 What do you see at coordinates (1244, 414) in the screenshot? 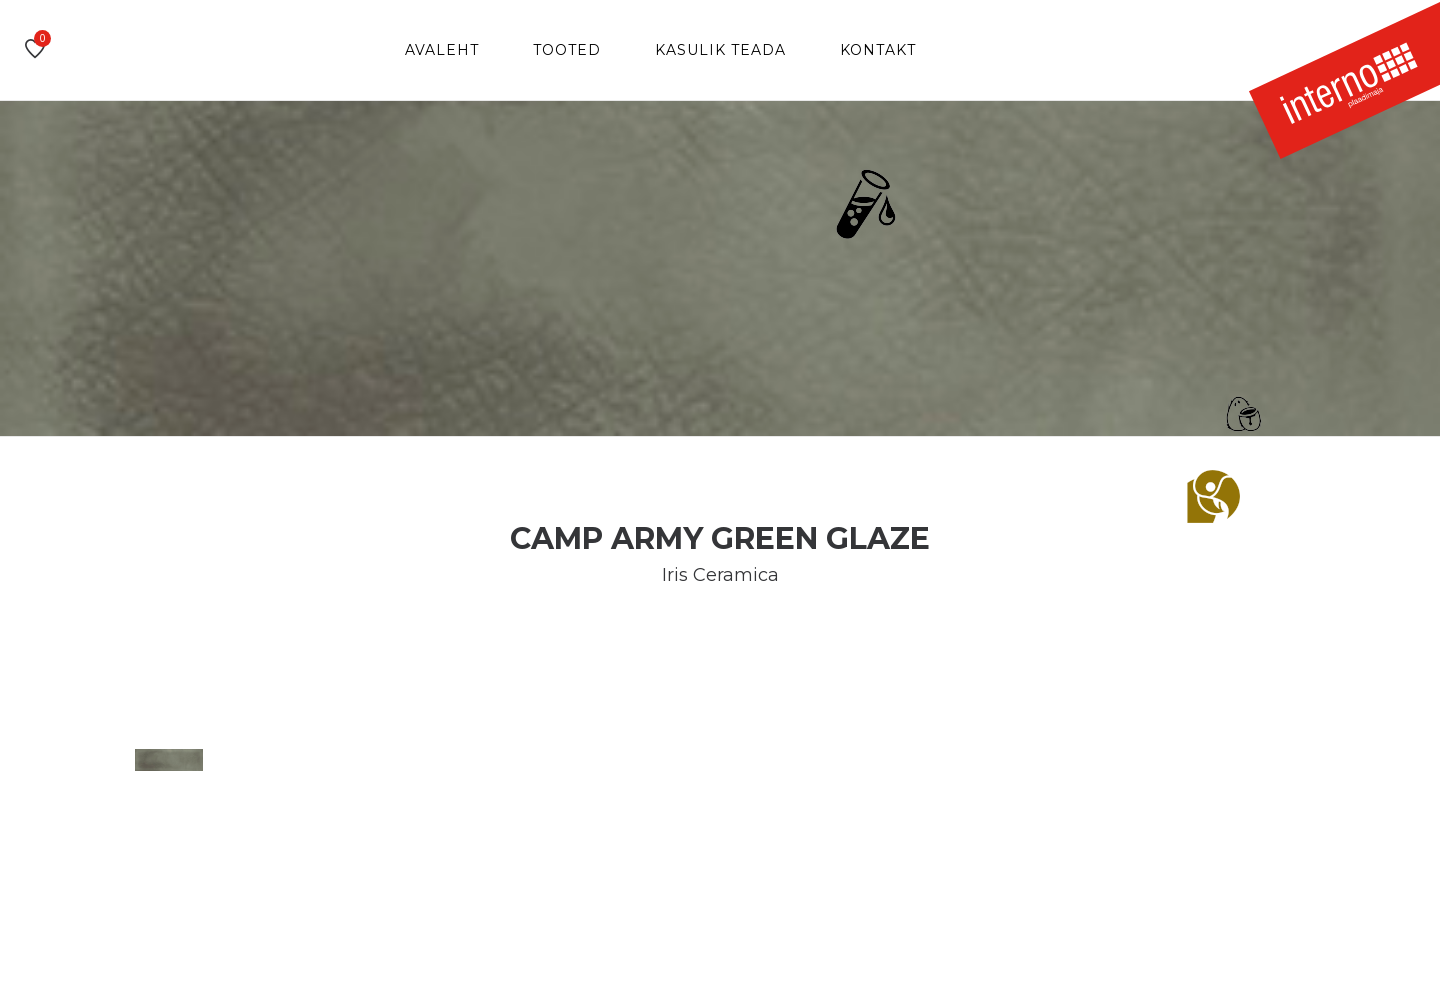
I see `tropical or beach-themed game item` at bounding box center [1244, 414].